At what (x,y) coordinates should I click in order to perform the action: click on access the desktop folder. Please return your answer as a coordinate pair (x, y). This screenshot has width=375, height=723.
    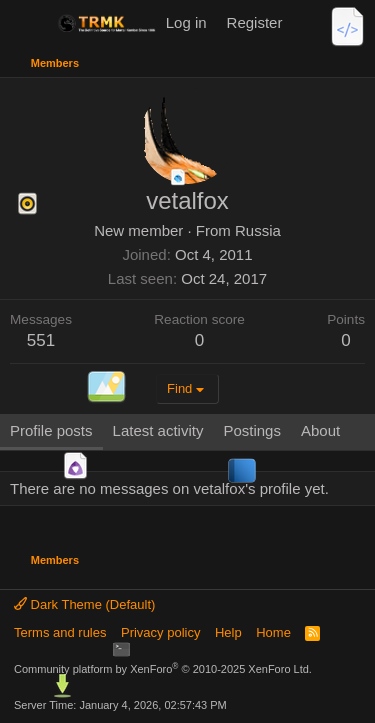
    Looking at the image, I should click on (242, 470).